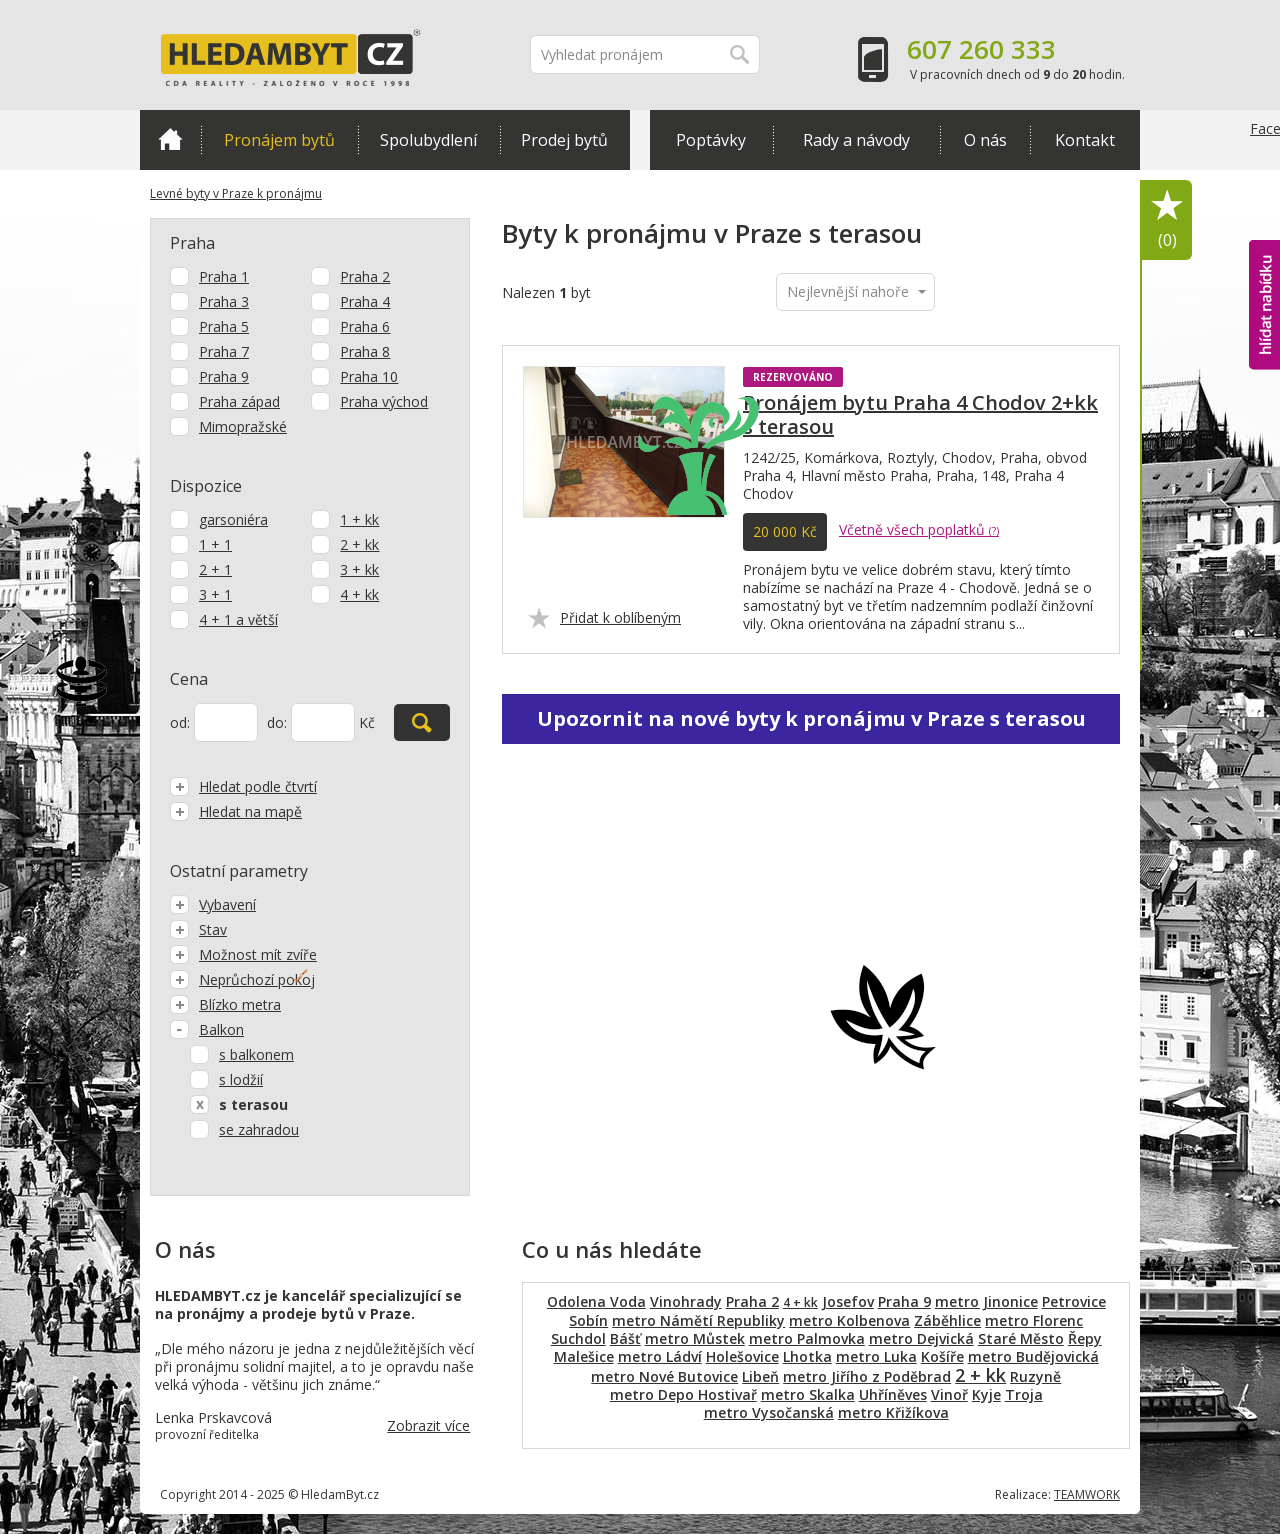  What do you see at coordinates (698, 455) in the screenshot?
I see `potion or magical item in inventory` at bounding box center [698, 455].